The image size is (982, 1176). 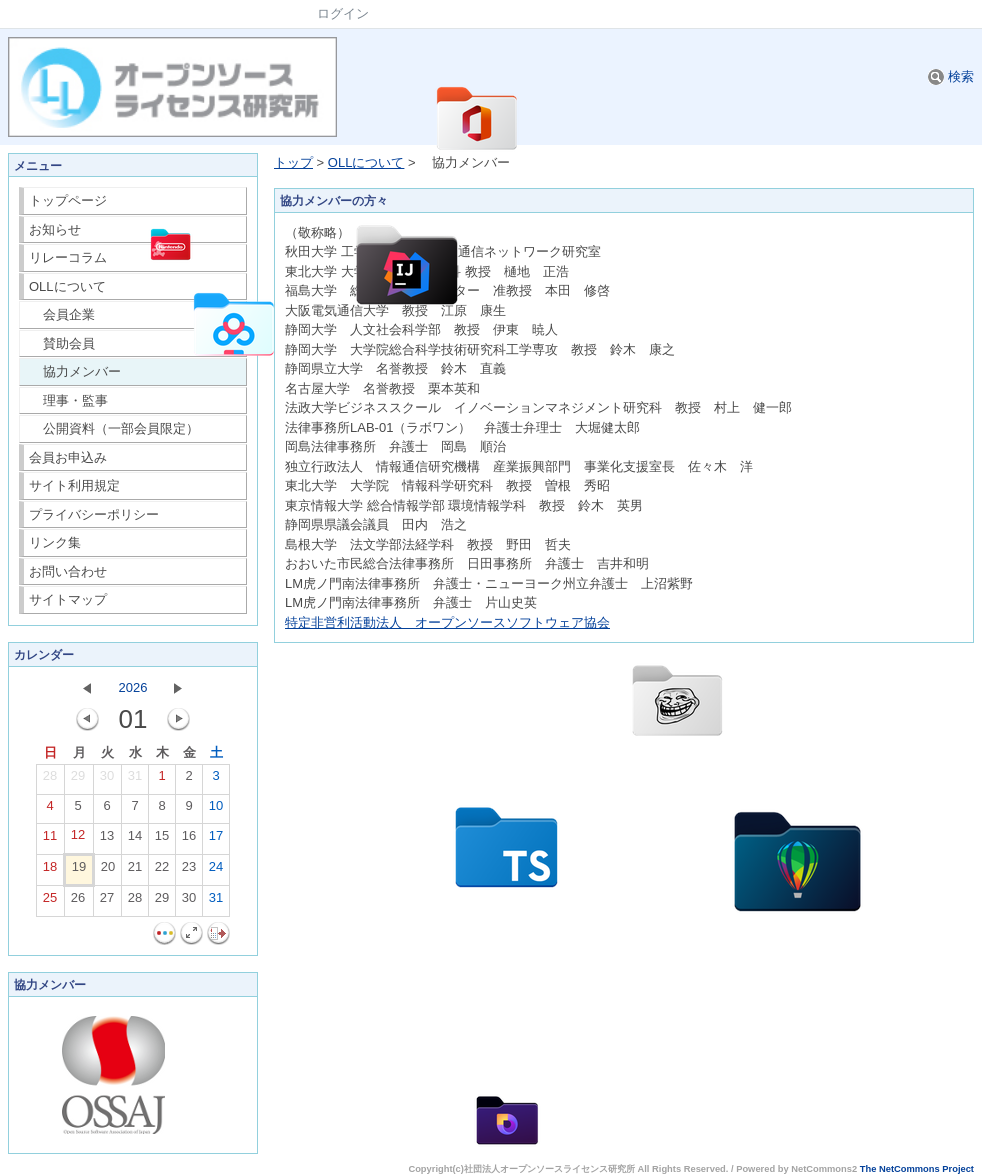 I want to click on open folder containing Nintendo games or files, so click(x=170, y=245).